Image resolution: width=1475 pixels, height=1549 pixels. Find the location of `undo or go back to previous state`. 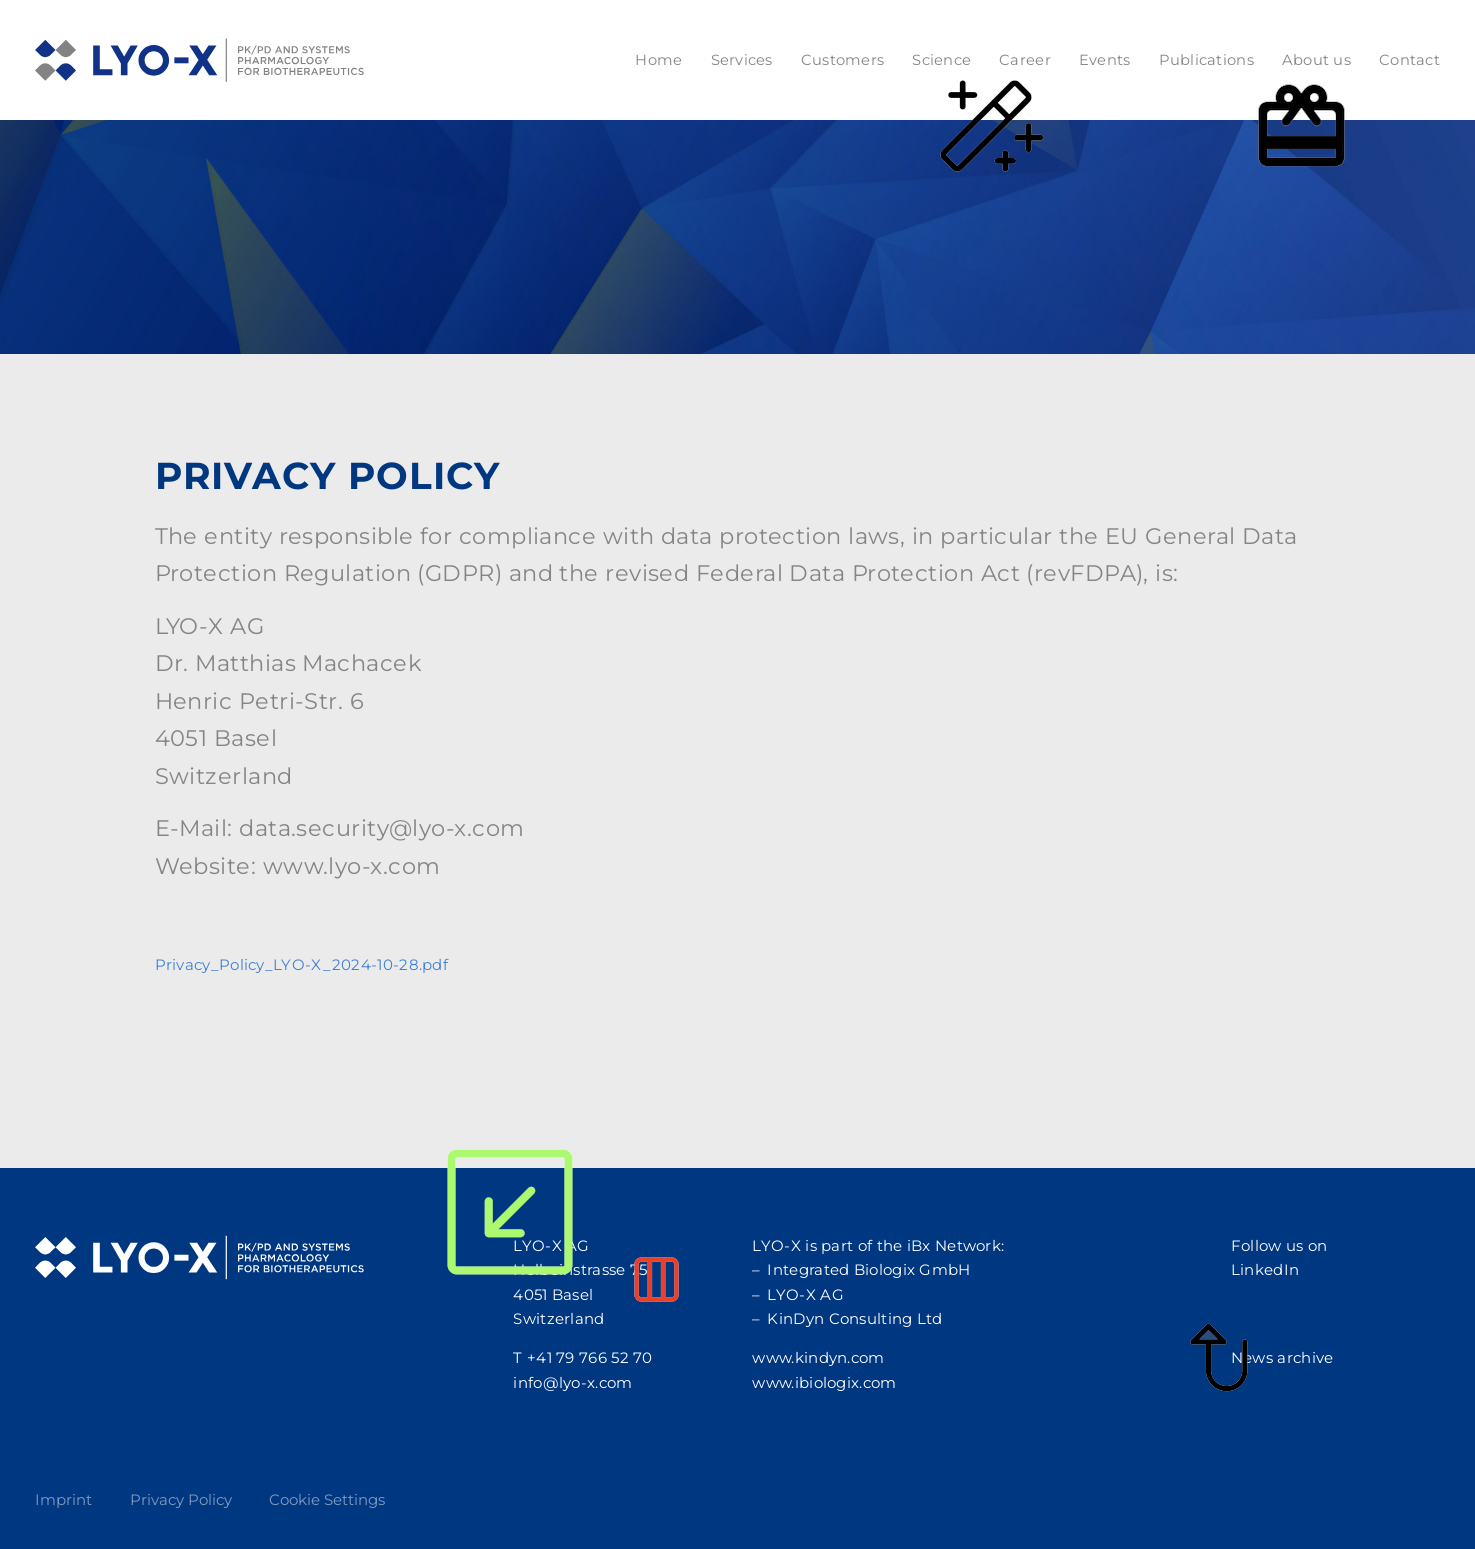

undo or go back to previous state is located at coordinates (1221, 1357).